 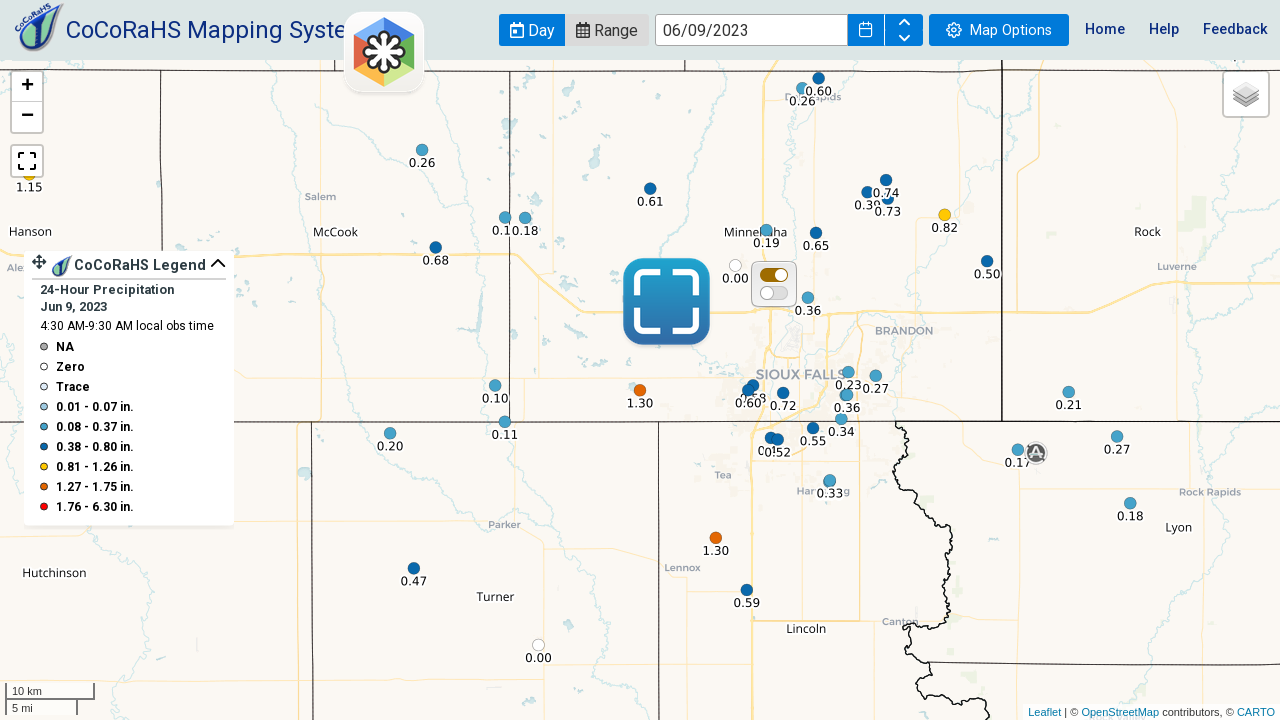 I want to click on open gnome tweaks settings, so click(x=774, y=284).